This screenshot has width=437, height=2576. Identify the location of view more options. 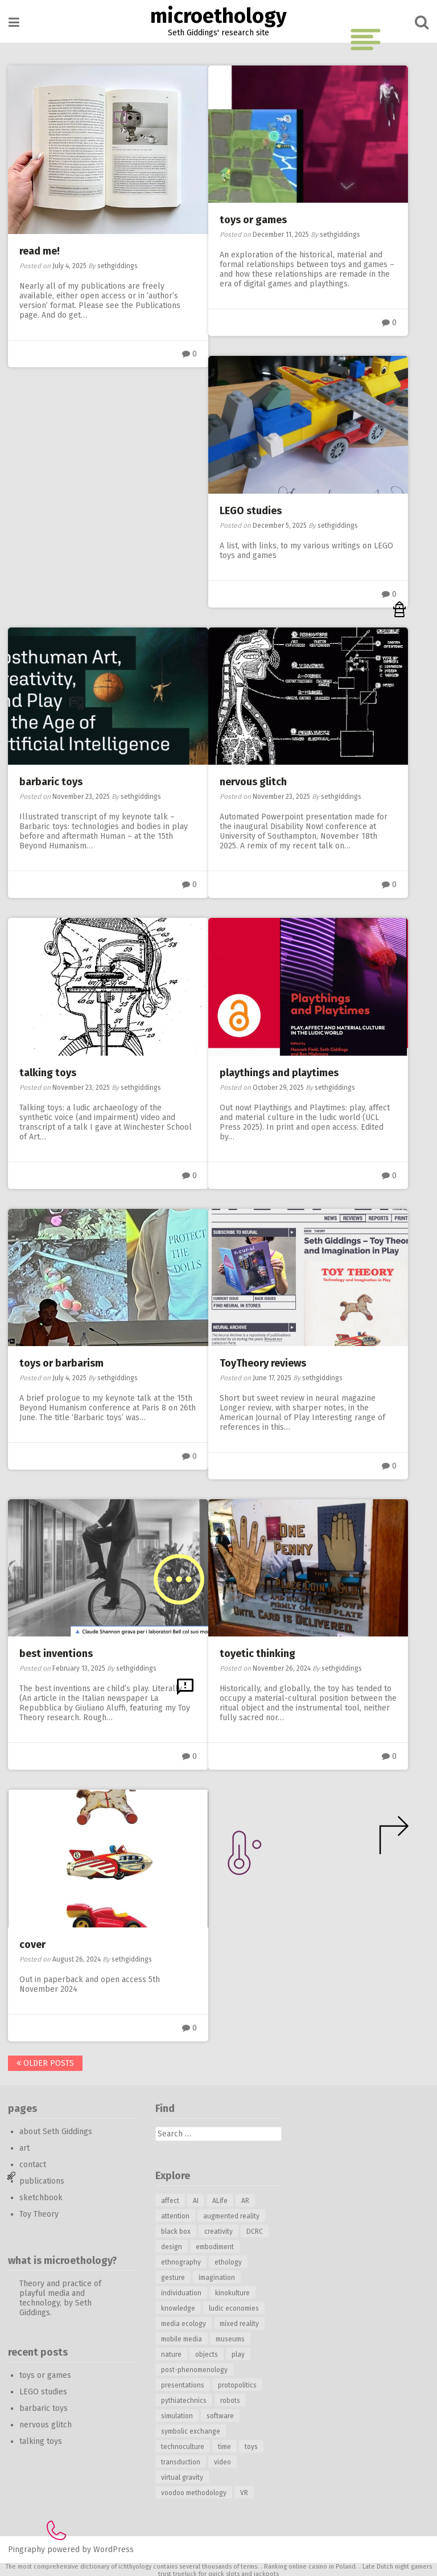
(179, 1579).